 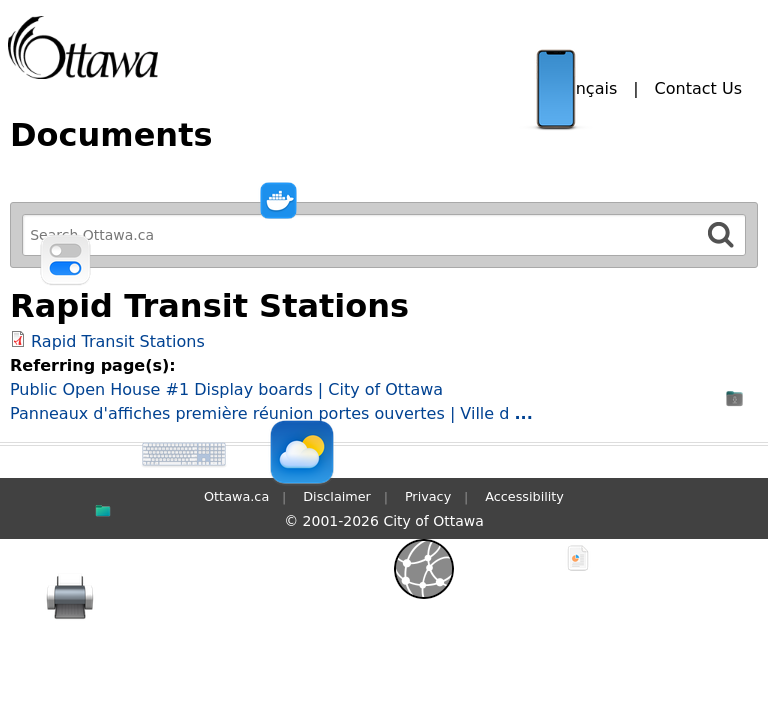 I want to click on open a presentation file, so click(x=578, y=558).